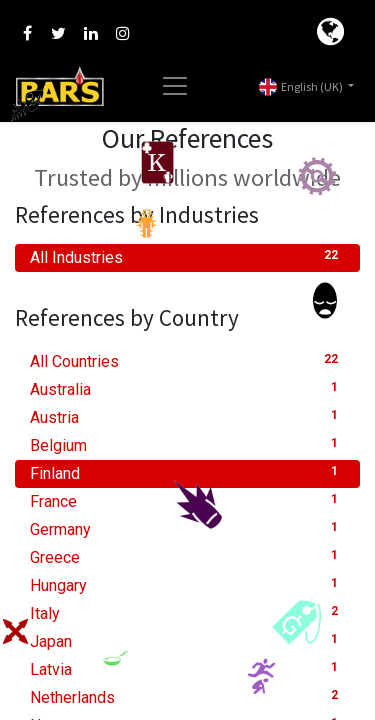  Describe the element at coordinates (296, 622) in the screenshot. I see `view price or discount information` at that location.